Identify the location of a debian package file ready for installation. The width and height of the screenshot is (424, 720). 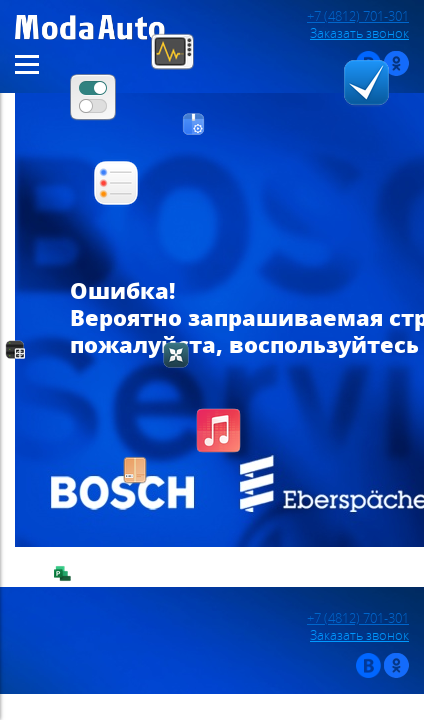
(135, 470).